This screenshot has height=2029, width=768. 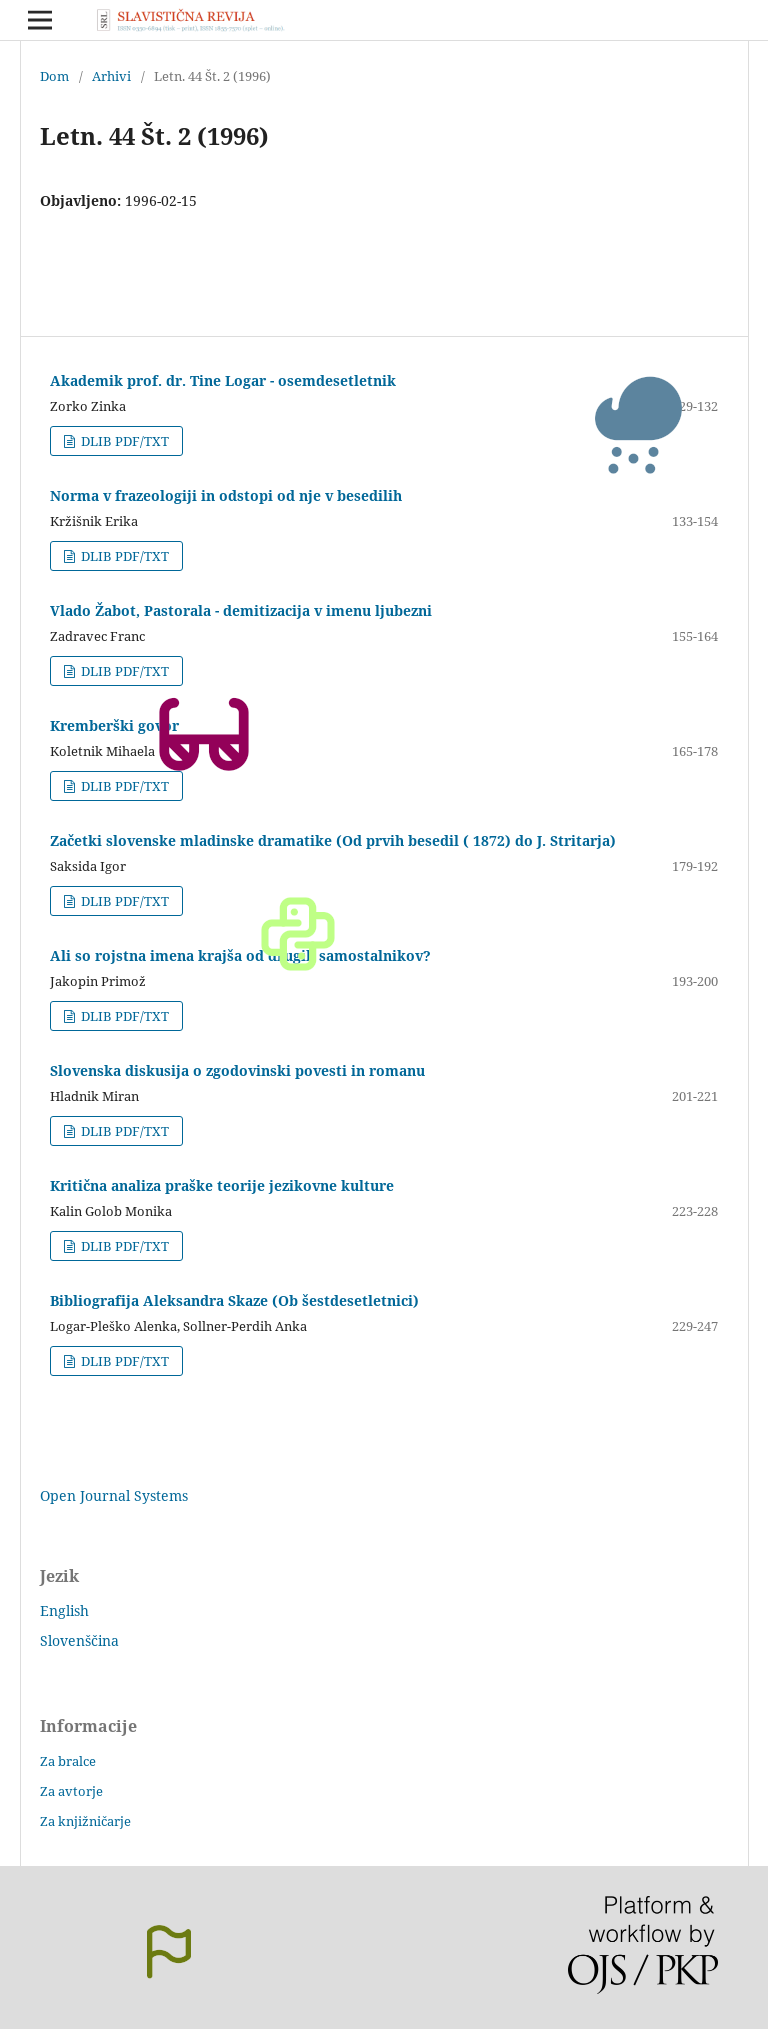 What do you see at coordinates (204, 736) in the screenshot?
I see `toggle cool or casual display mode` at bounding box center [204, 736].